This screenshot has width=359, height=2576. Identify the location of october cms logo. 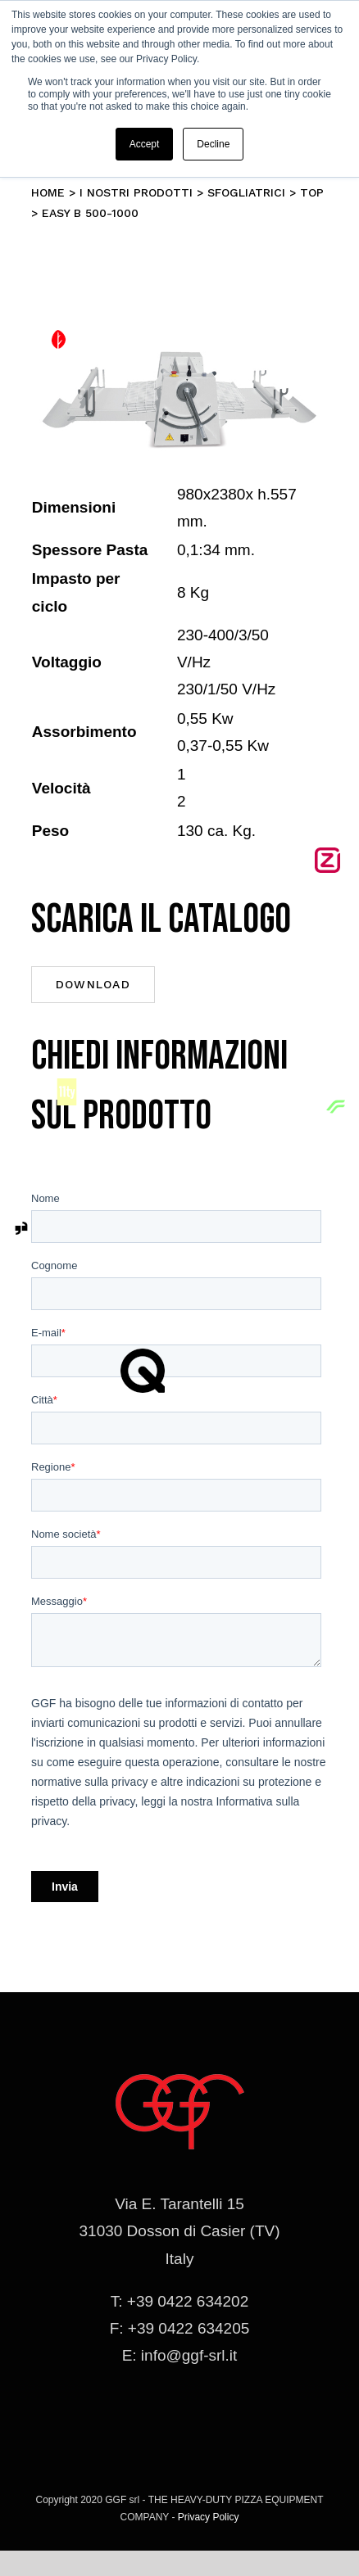
(58, 339).